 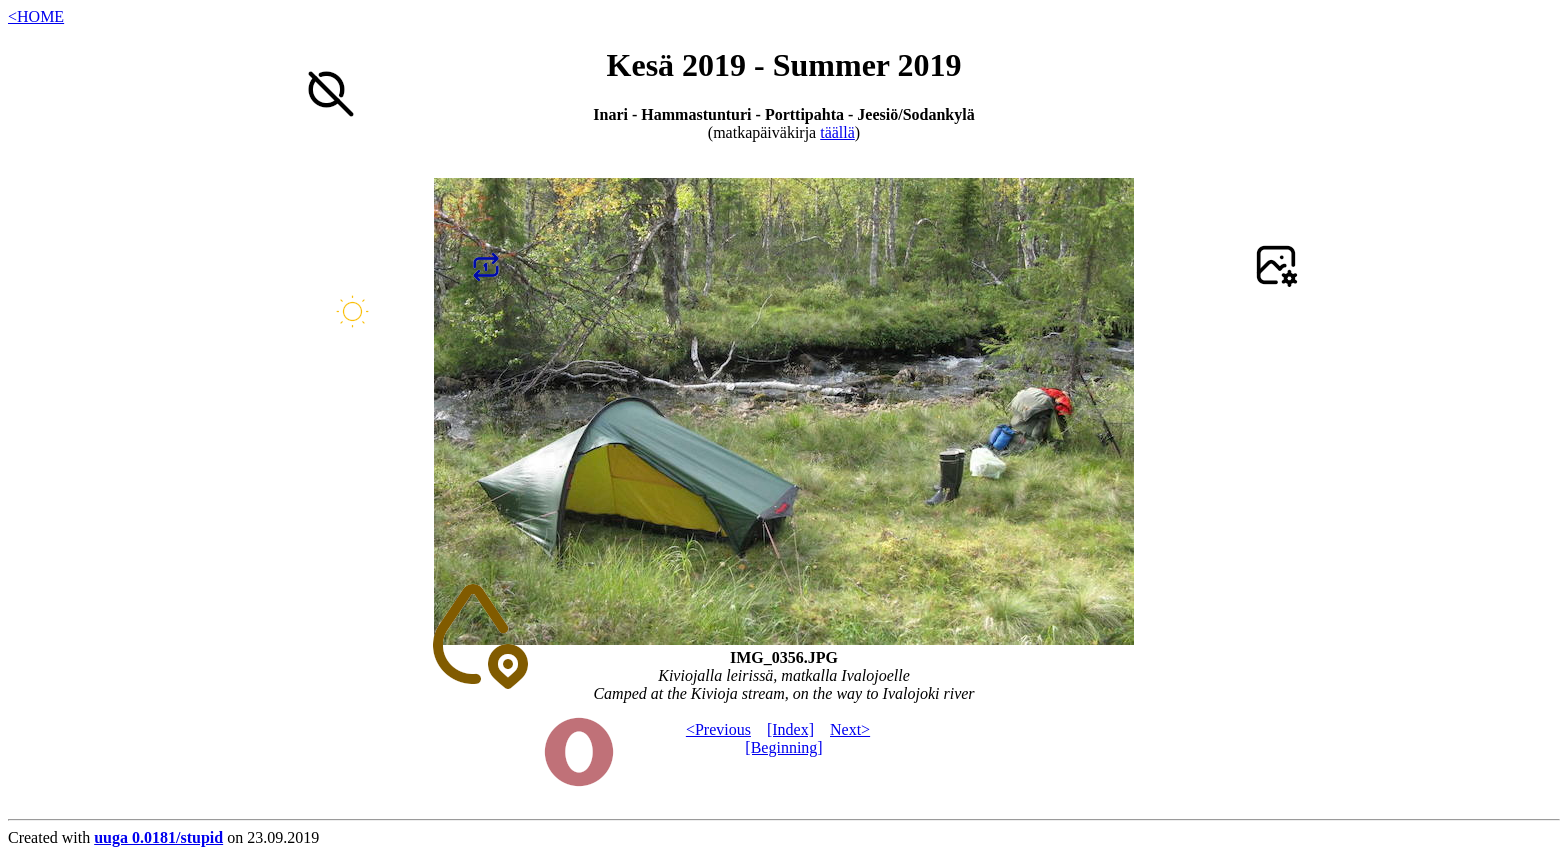 What do you see at coordinates (1276, 265) in the screenshot?
I see `access image or photo settings` at bounding box center [1276, 265].